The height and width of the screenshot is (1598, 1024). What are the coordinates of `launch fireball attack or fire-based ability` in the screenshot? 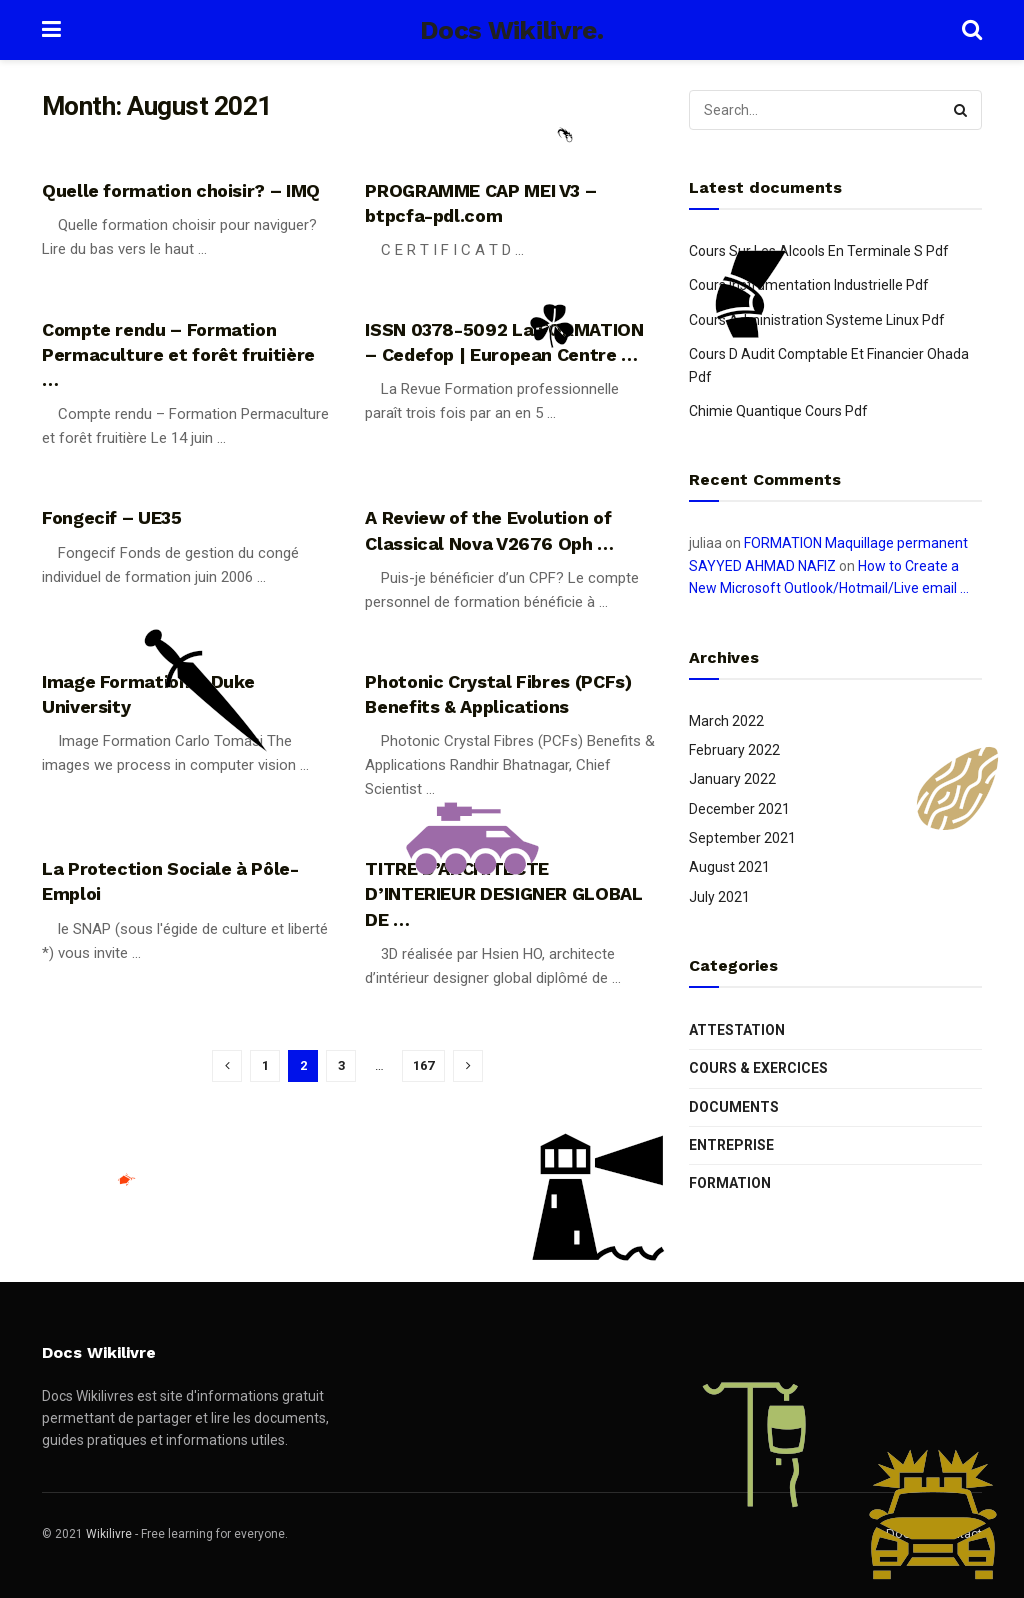 It's located at (565, 135).